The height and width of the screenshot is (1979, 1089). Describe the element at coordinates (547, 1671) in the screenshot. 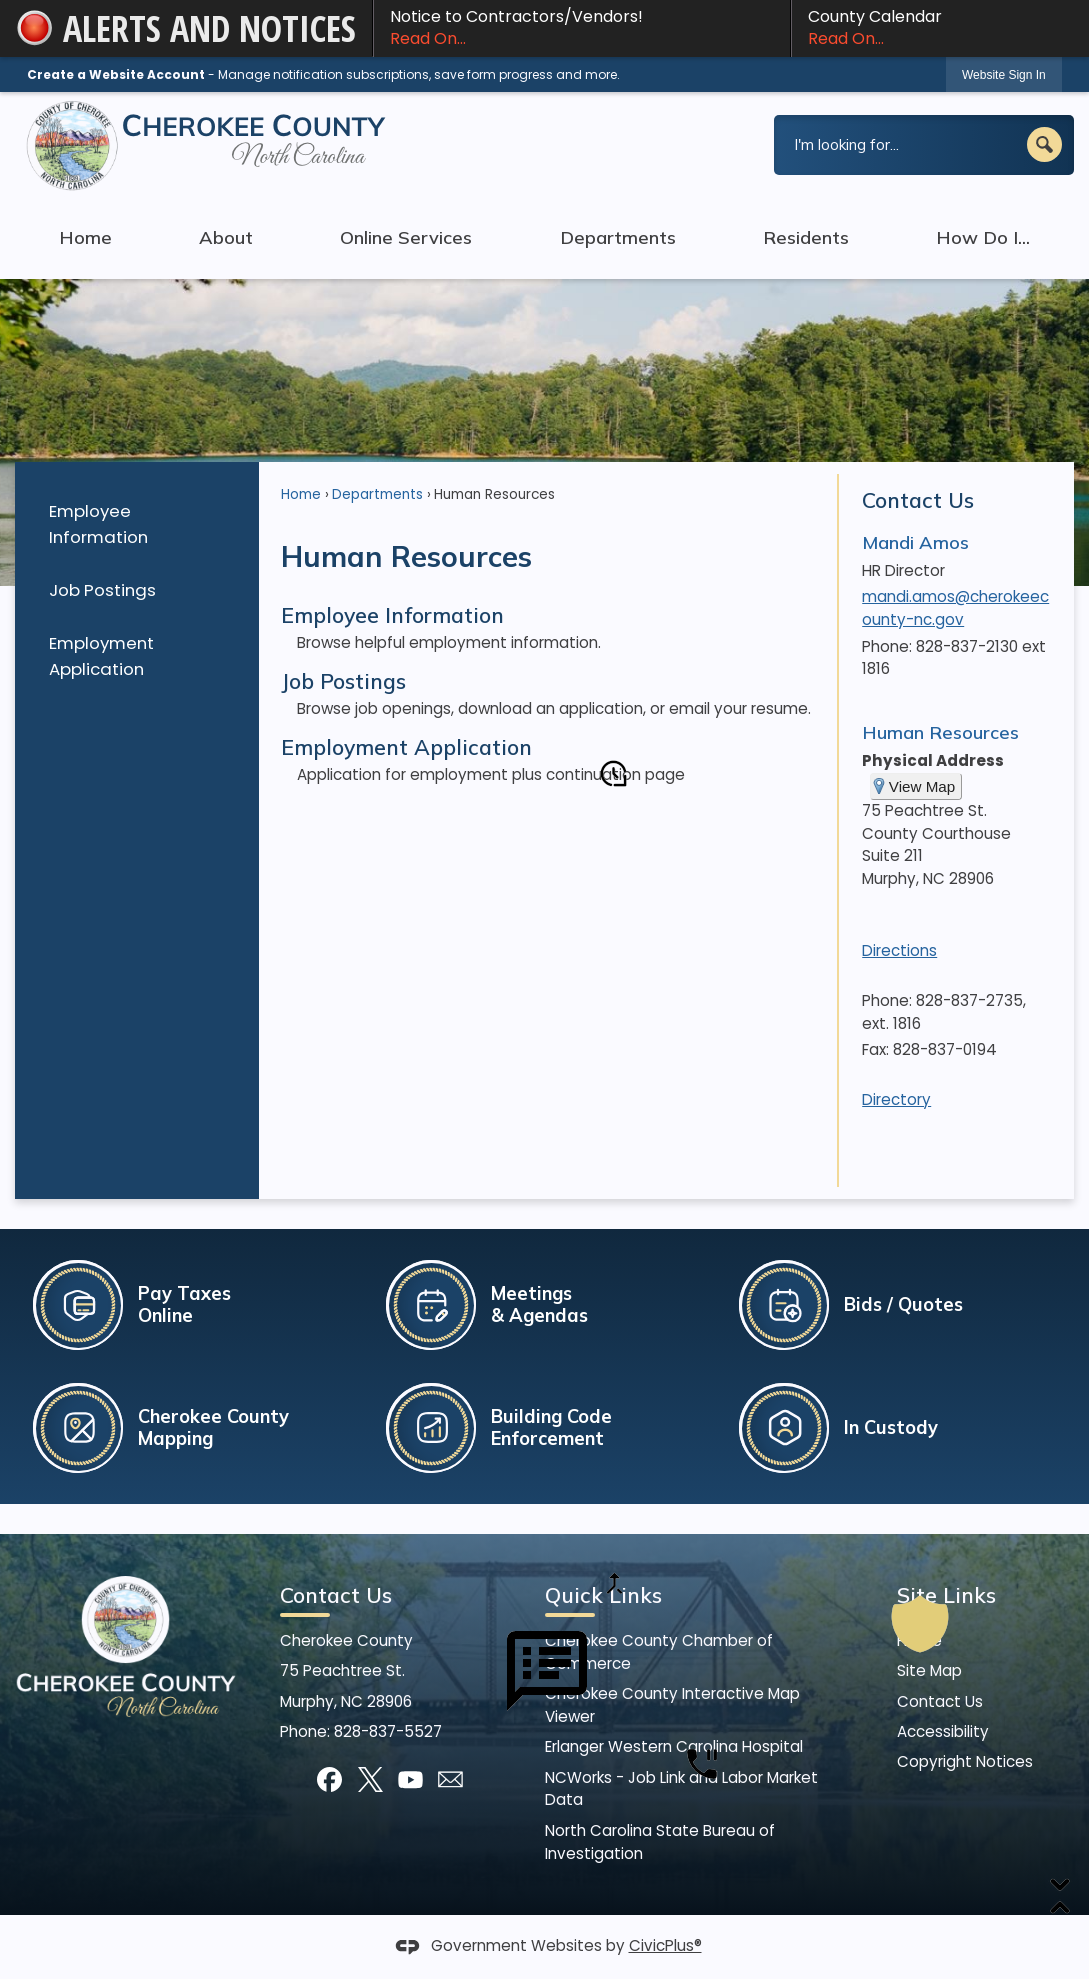

I see `view speaker notes or presentation talking points` at that location.